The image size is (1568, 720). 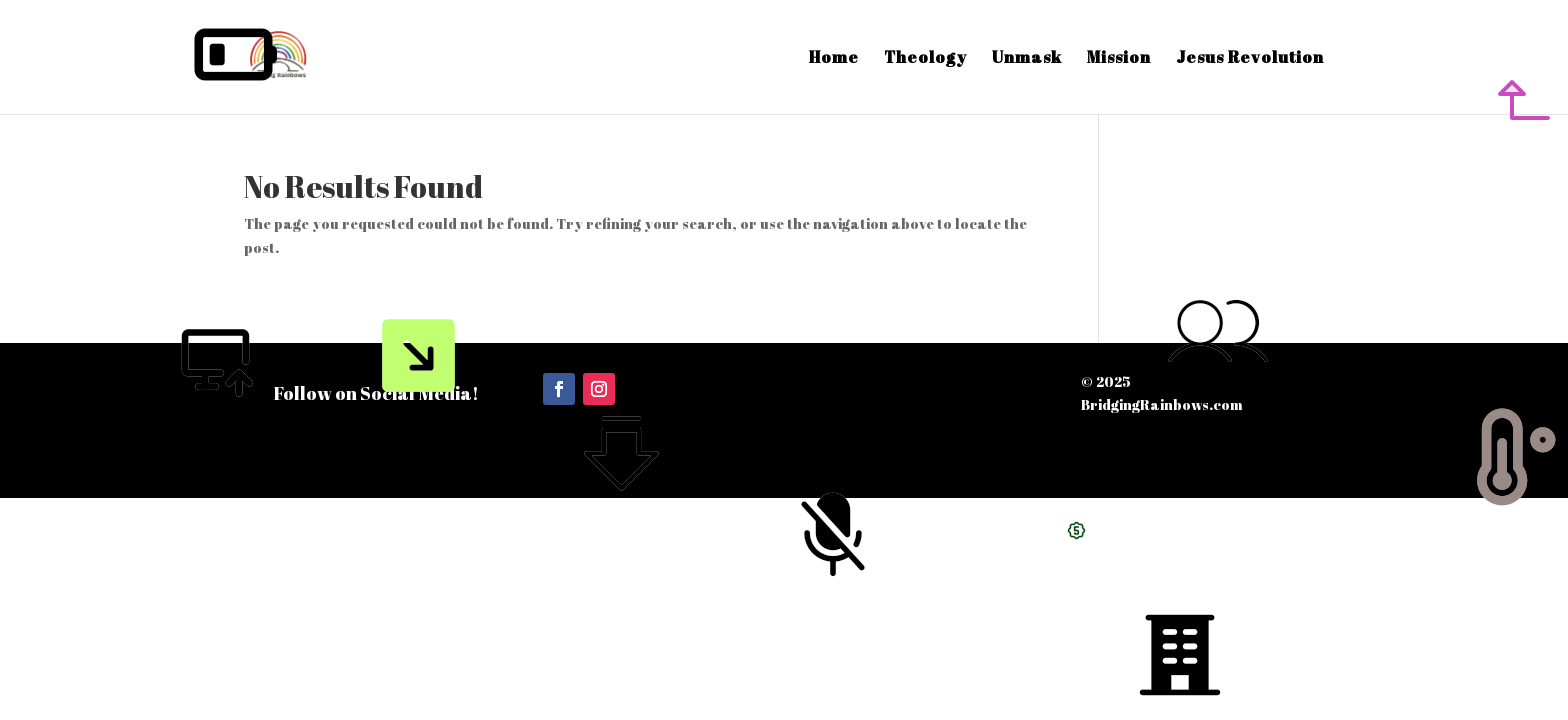 What do you see at coordinates (1522, 102) in the screenshot?
I see `go back and return to top` at bounding box center [1522, 102].